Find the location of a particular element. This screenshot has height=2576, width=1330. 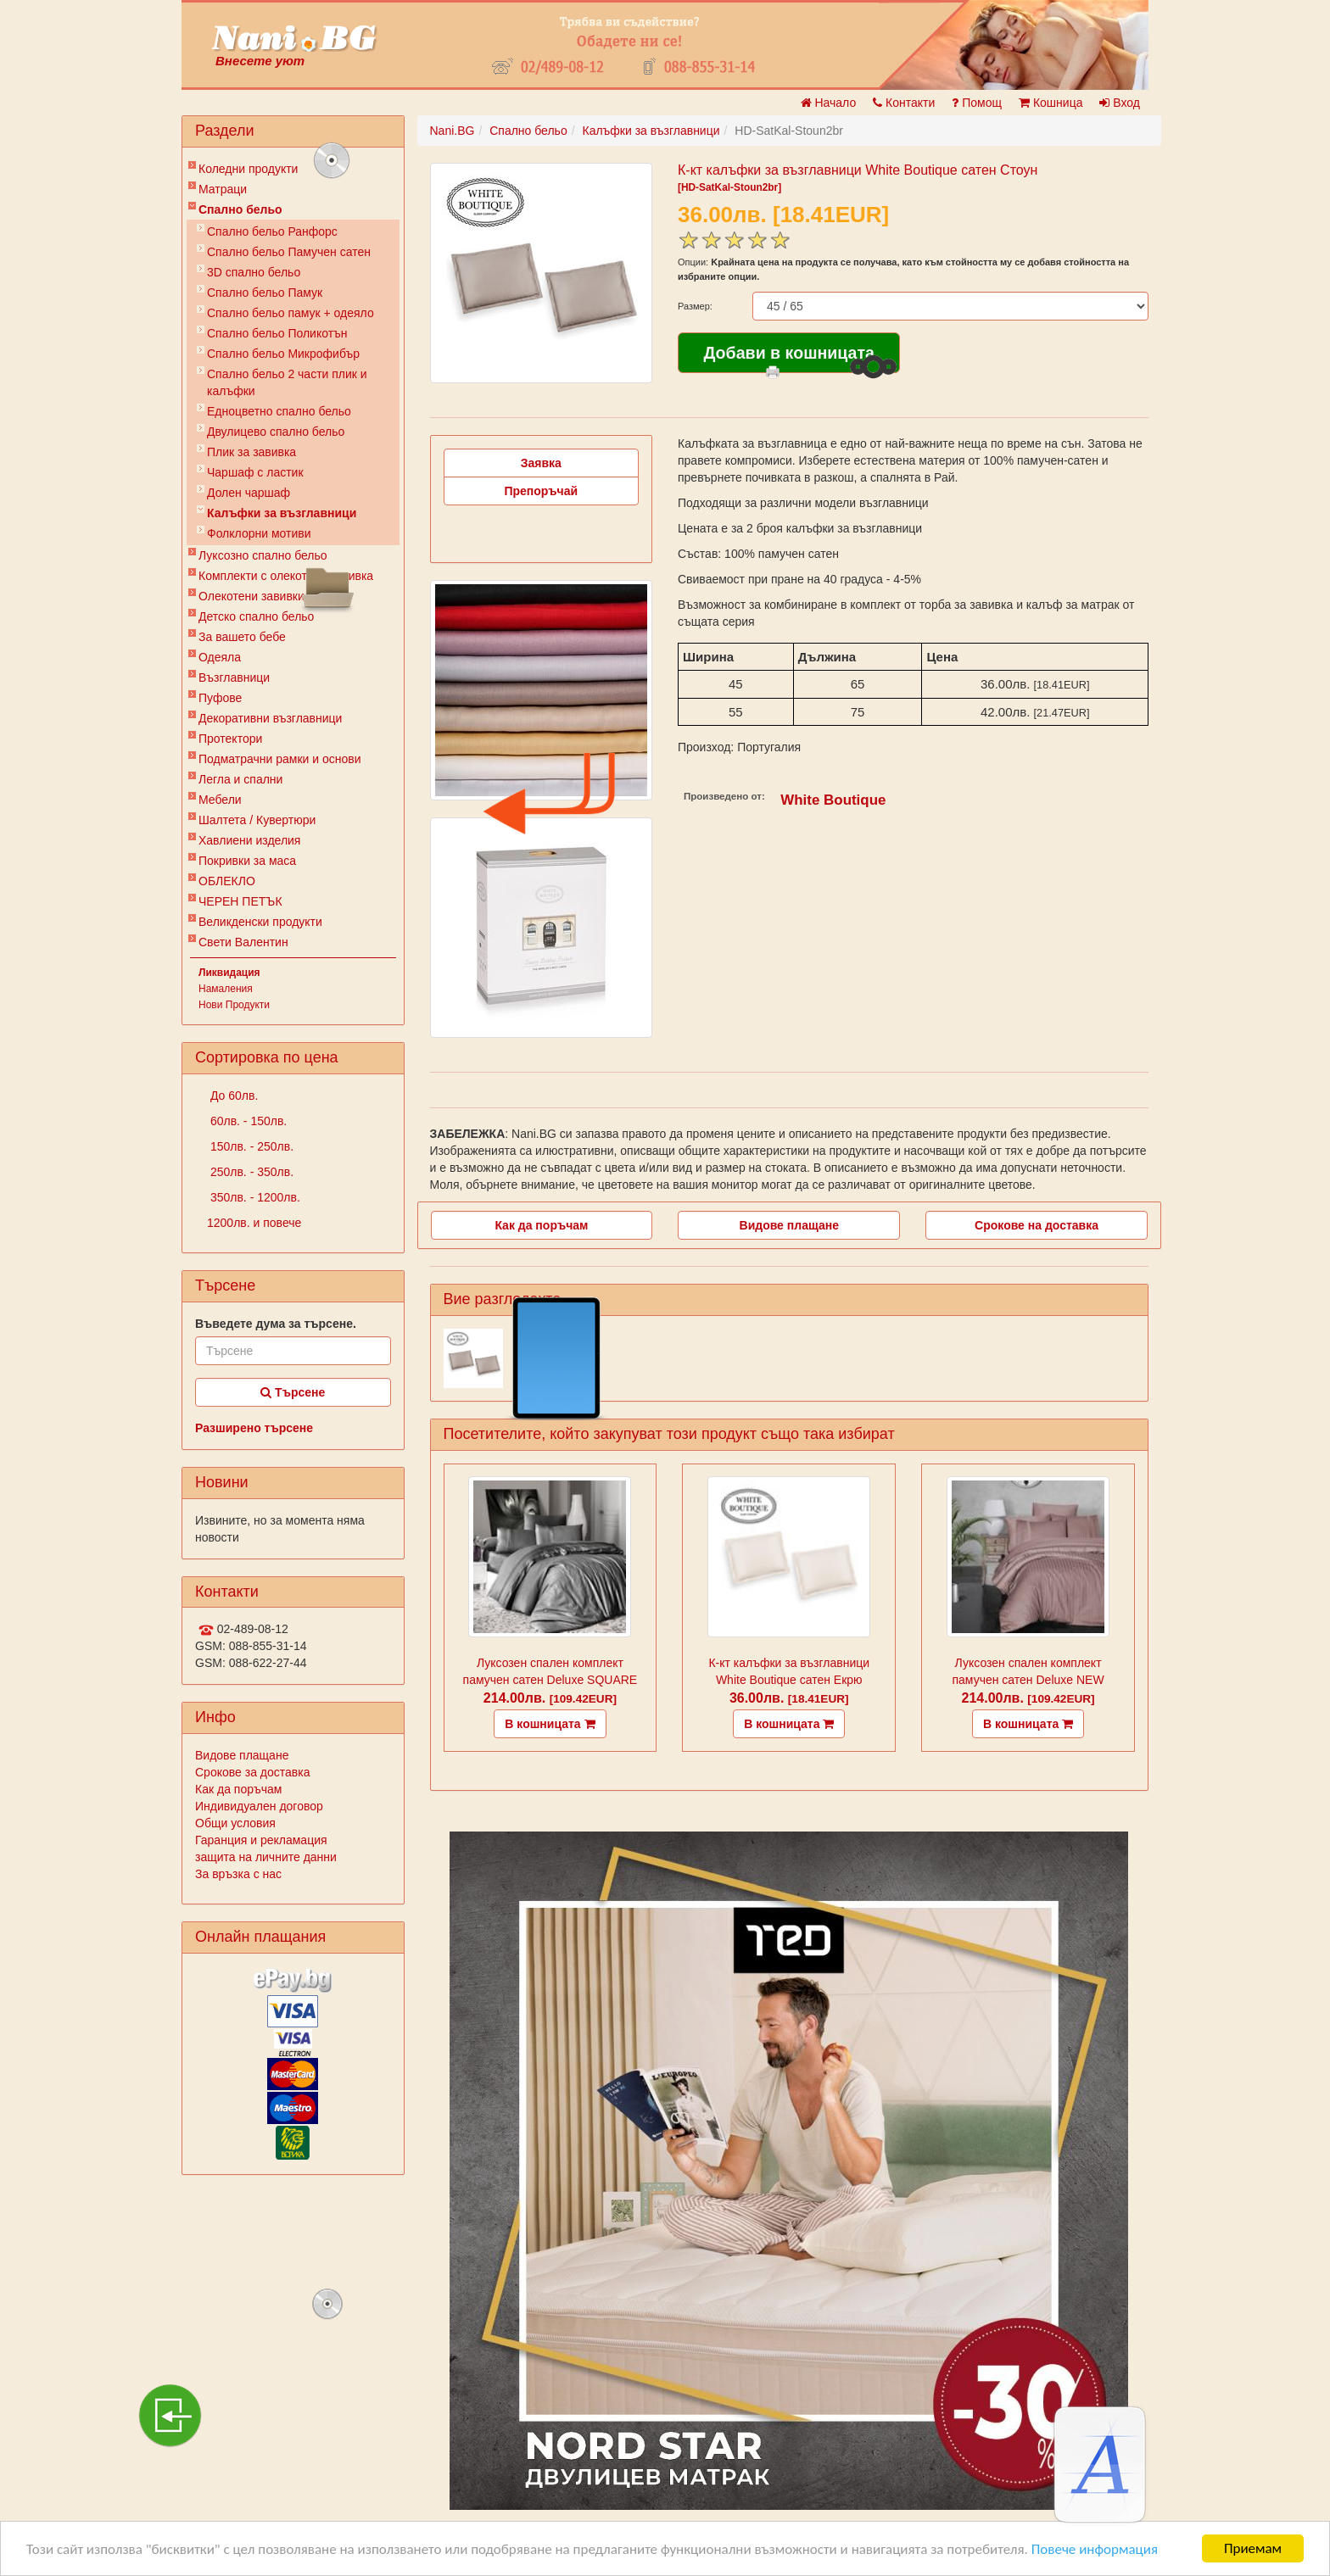

reply to all recipients of an email is located at coordinates (547, 793).